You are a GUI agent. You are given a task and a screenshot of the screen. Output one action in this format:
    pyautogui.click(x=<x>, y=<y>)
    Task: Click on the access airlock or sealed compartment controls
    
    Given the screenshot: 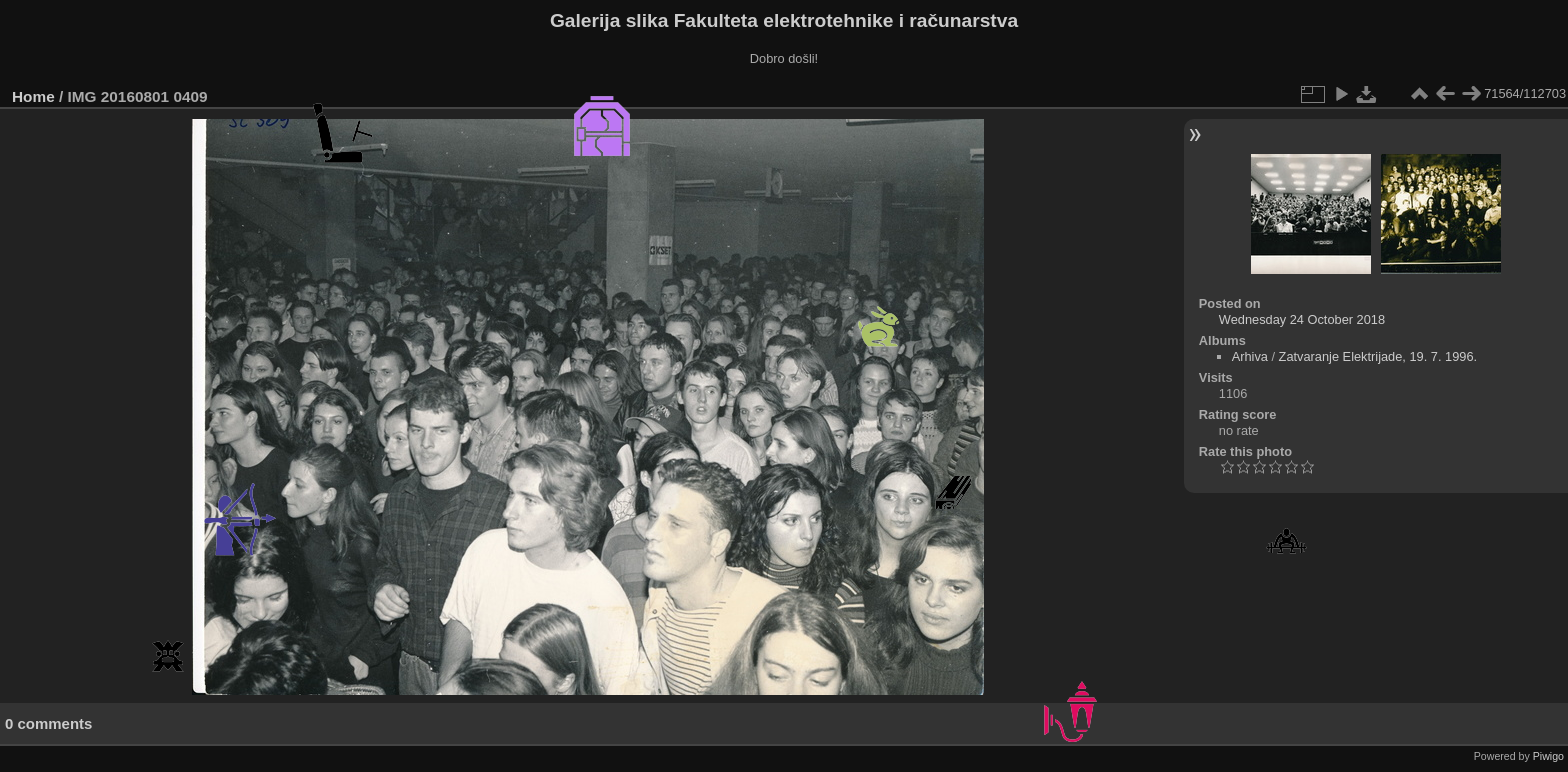 What is the action you would take?
    pyautogui.click(x=602, y=126)
    